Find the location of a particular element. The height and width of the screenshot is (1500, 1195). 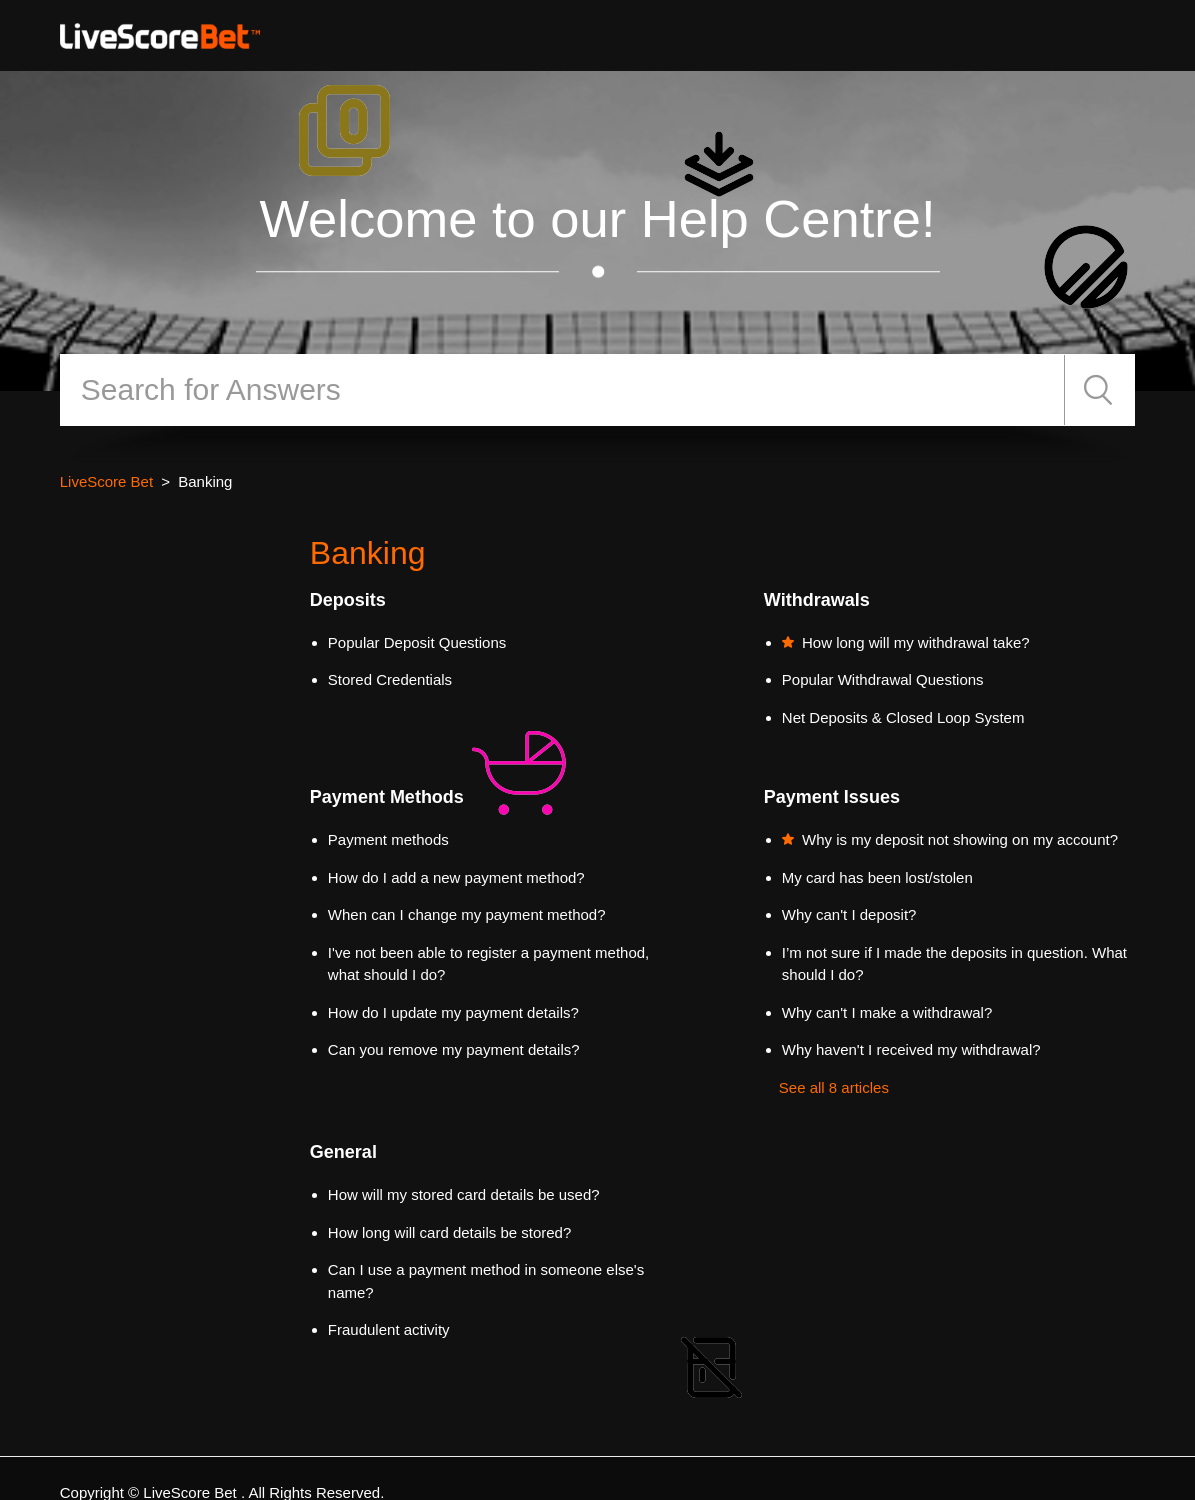

planetscale database platform logo is located at coordinates (1086, 267).